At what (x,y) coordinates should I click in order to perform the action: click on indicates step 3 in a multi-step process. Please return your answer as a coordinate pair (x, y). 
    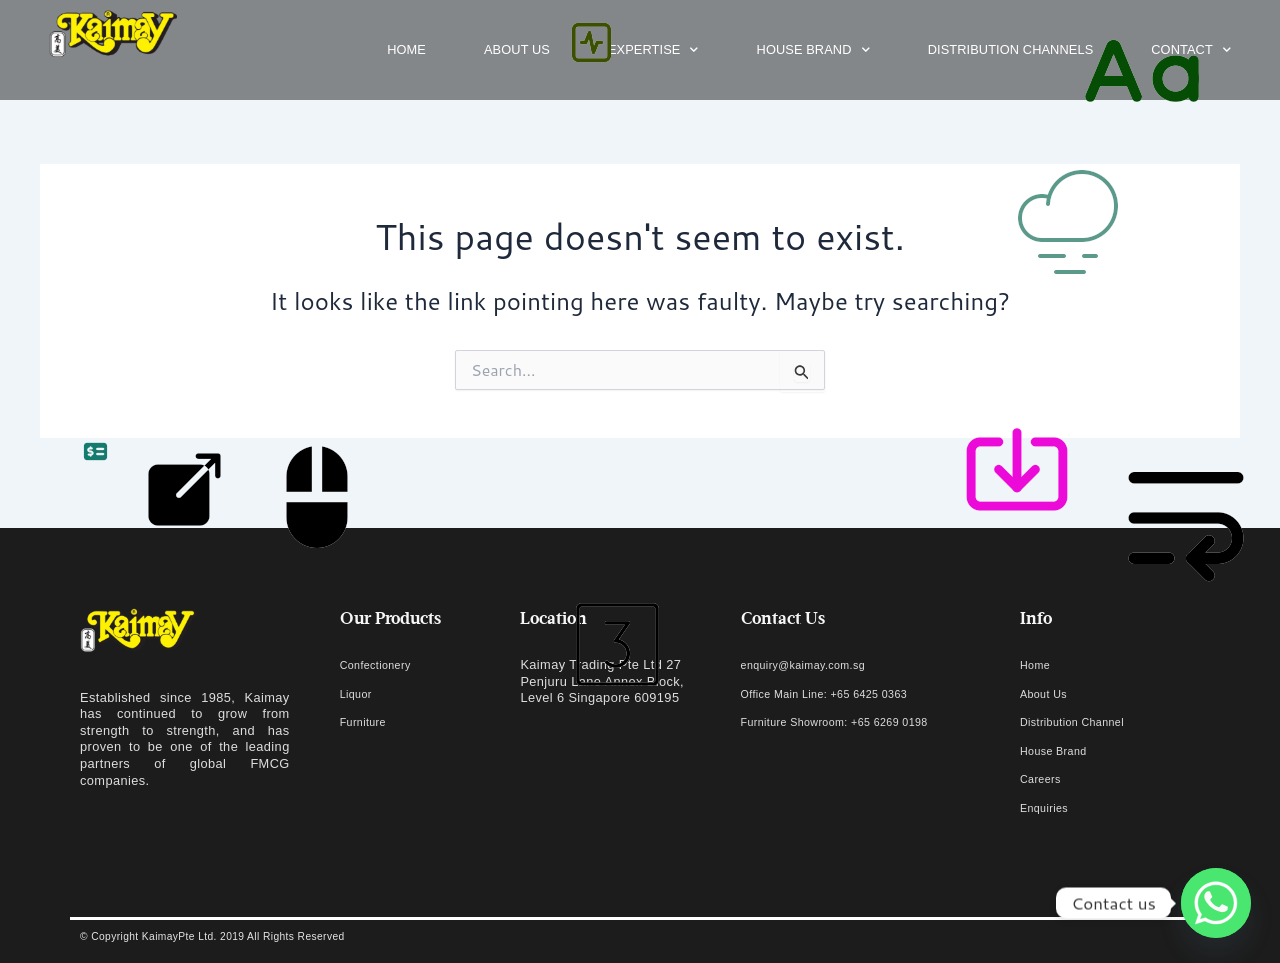
    Looking at the image, I should click on (617, 644).